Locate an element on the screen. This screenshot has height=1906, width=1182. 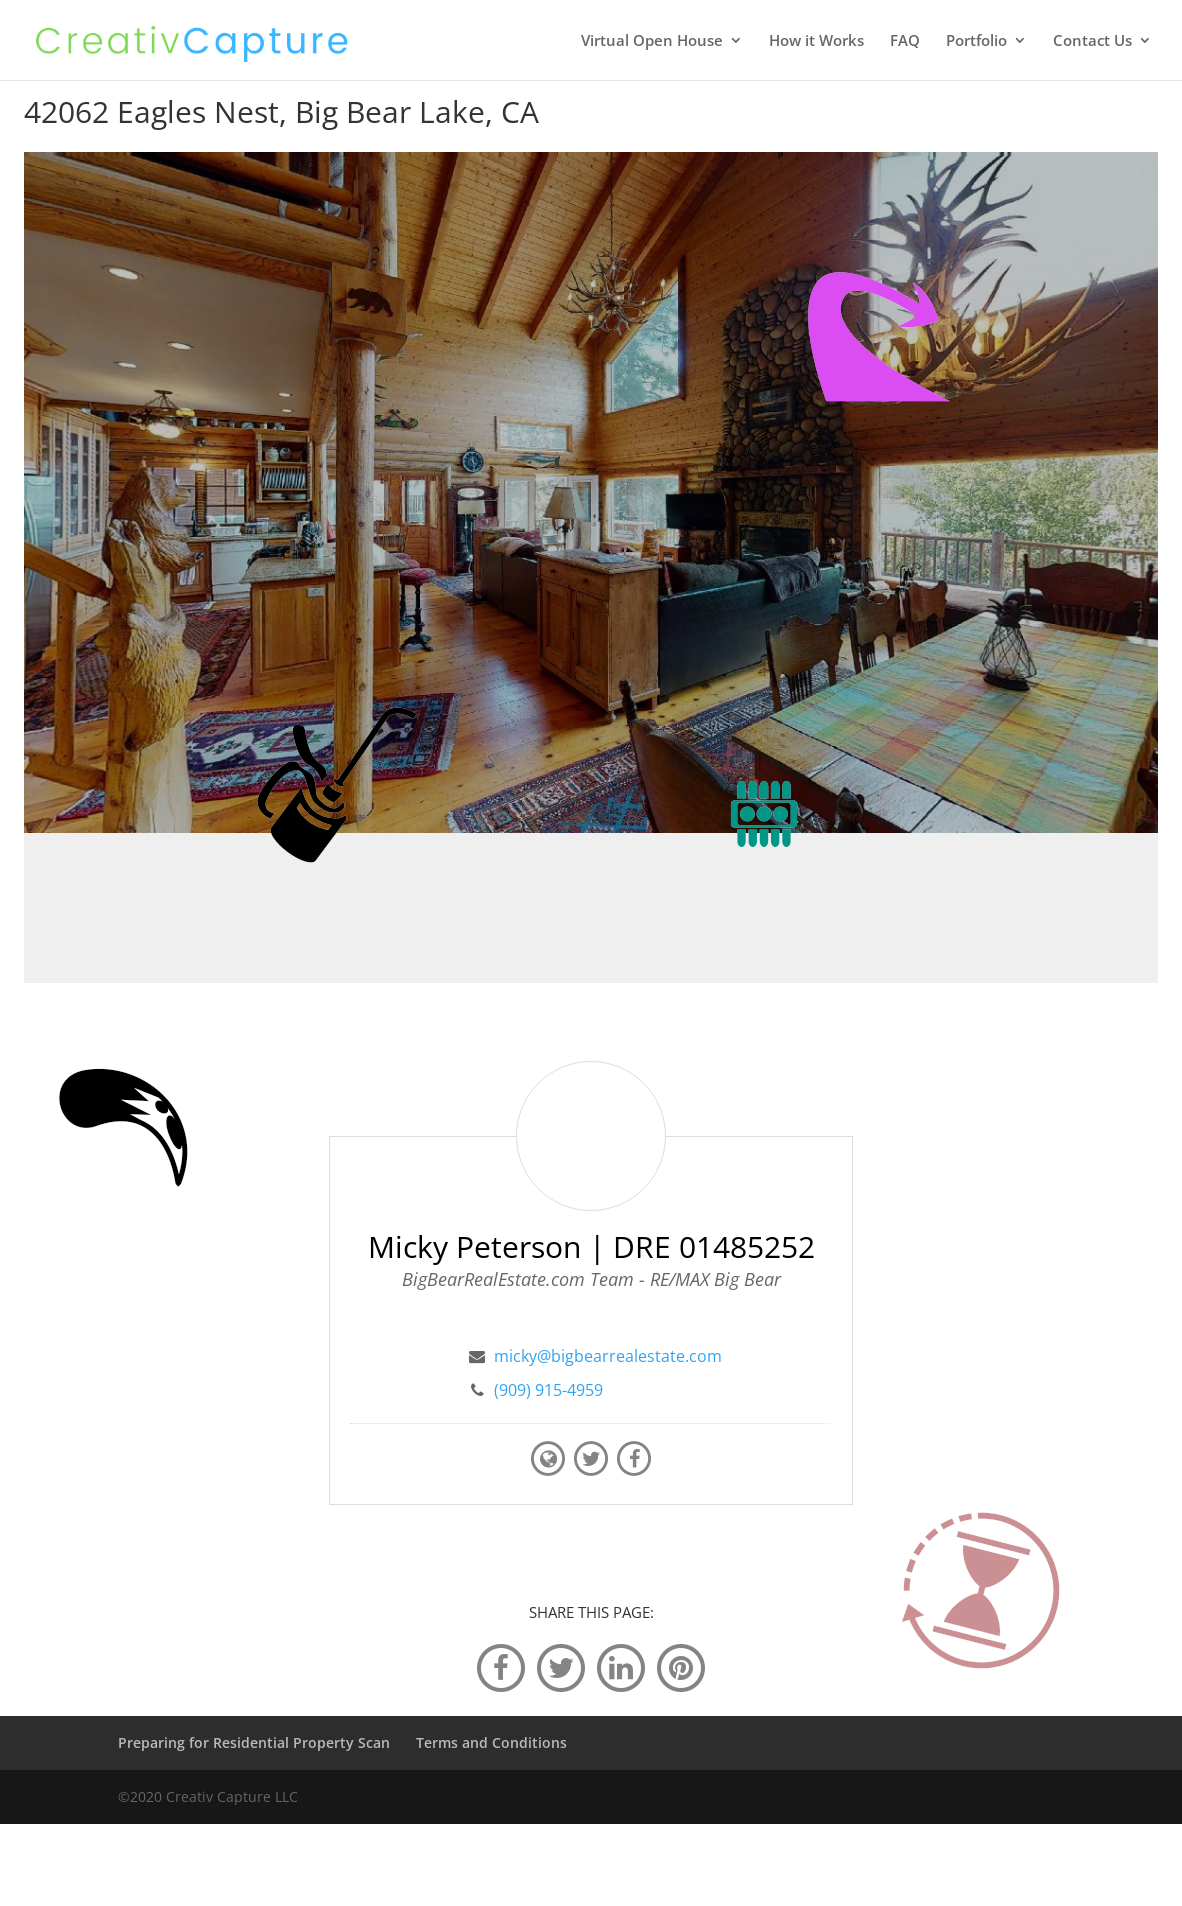
activate claw attack ability is located at coordinates (123, 1130).